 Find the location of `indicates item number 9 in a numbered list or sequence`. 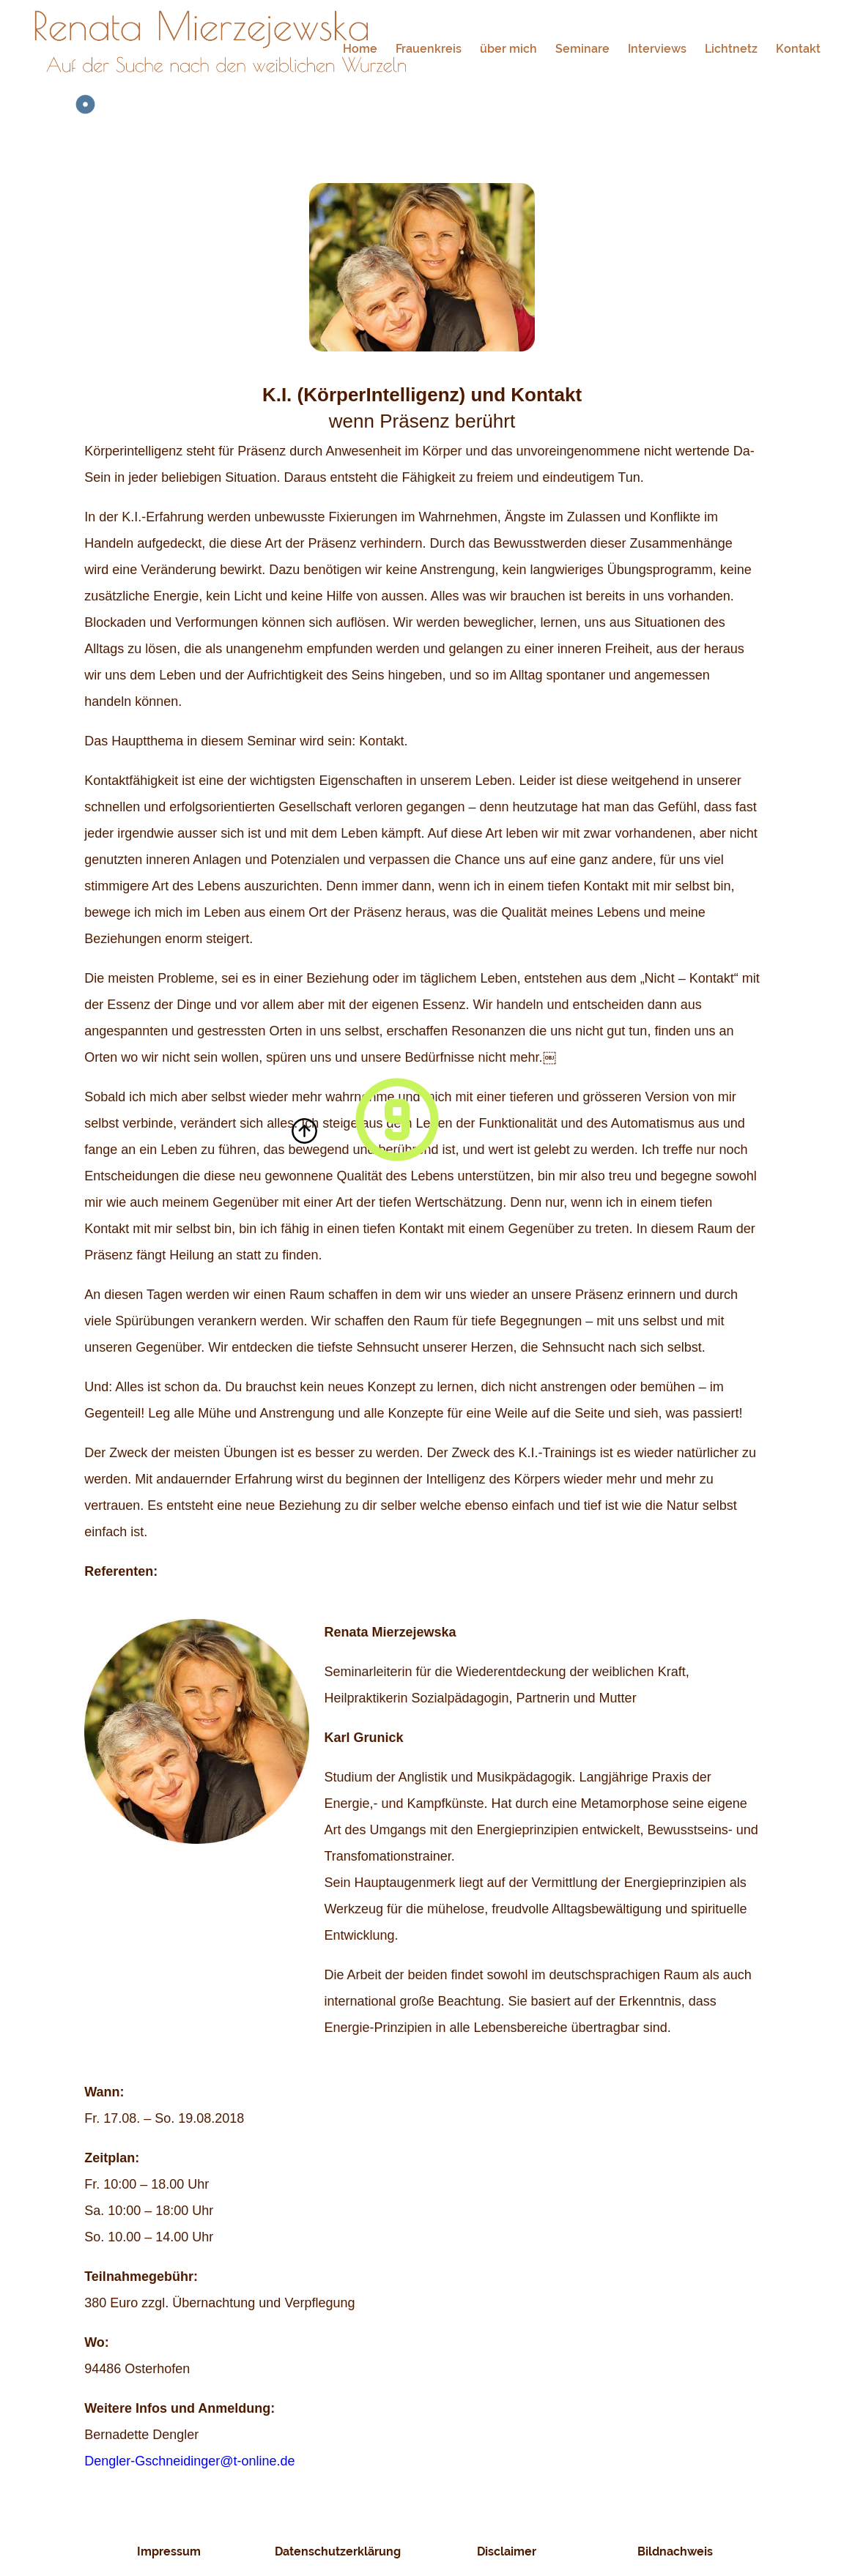

indicates item number 9 in a numbered list or sequence is located at coordinates (397, 1120).